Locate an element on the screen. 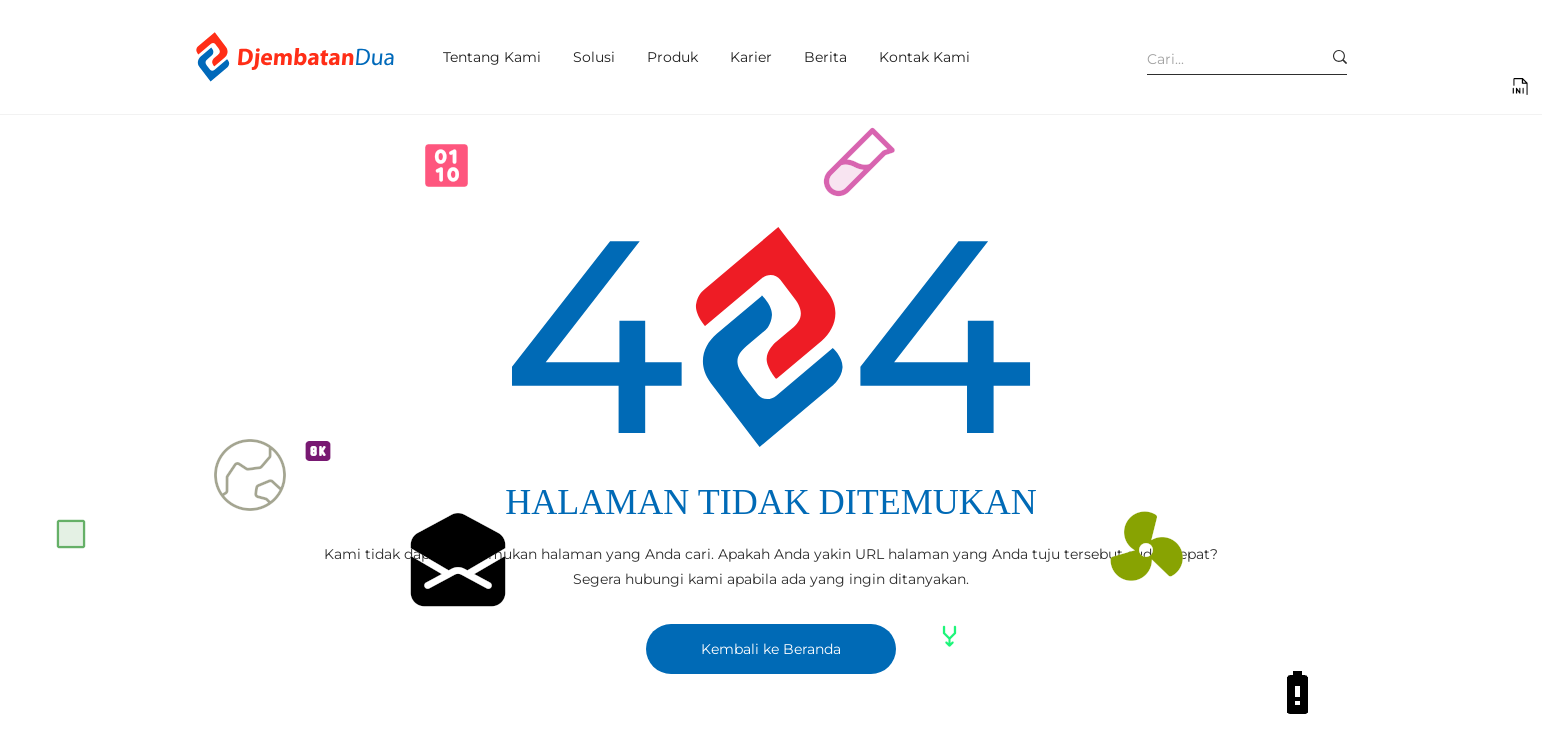 The image size is (1542, 753). access lab or experimental features is located at coordinates (858, 162).